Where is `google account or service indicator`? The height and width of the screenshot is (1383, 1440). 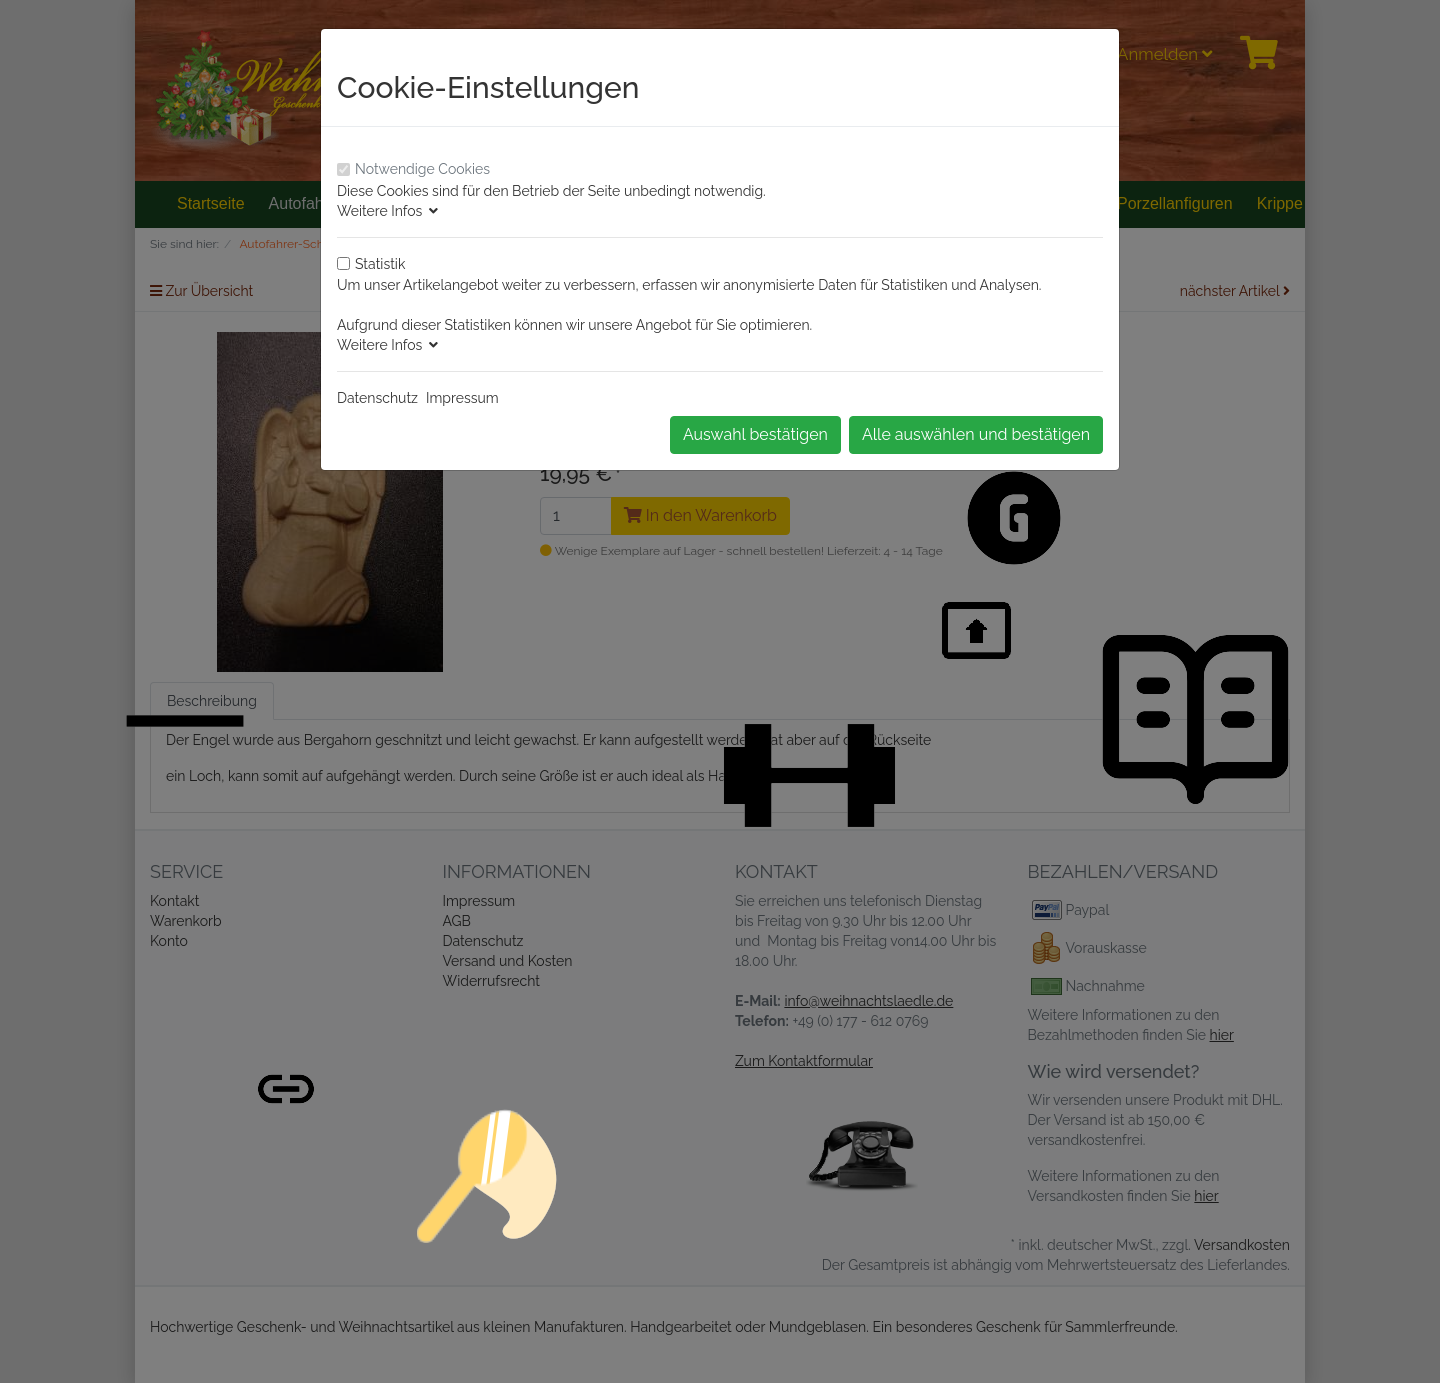 google account or service indicator is located at coordinates (1014, 518).